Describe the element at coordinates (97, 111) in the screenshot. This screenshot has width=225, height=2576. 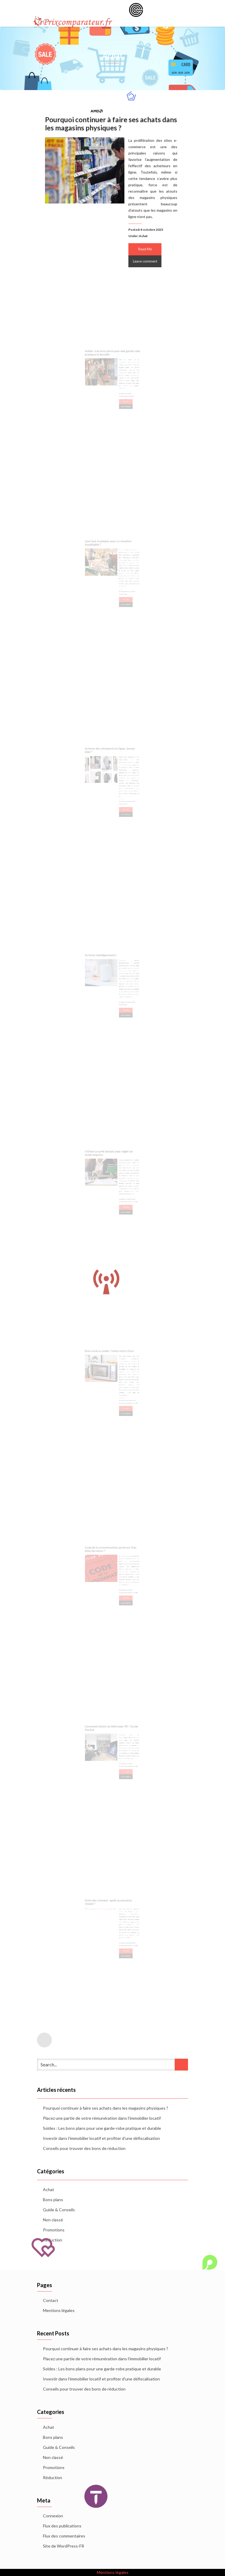
I see `AMD brand logo` at that location.